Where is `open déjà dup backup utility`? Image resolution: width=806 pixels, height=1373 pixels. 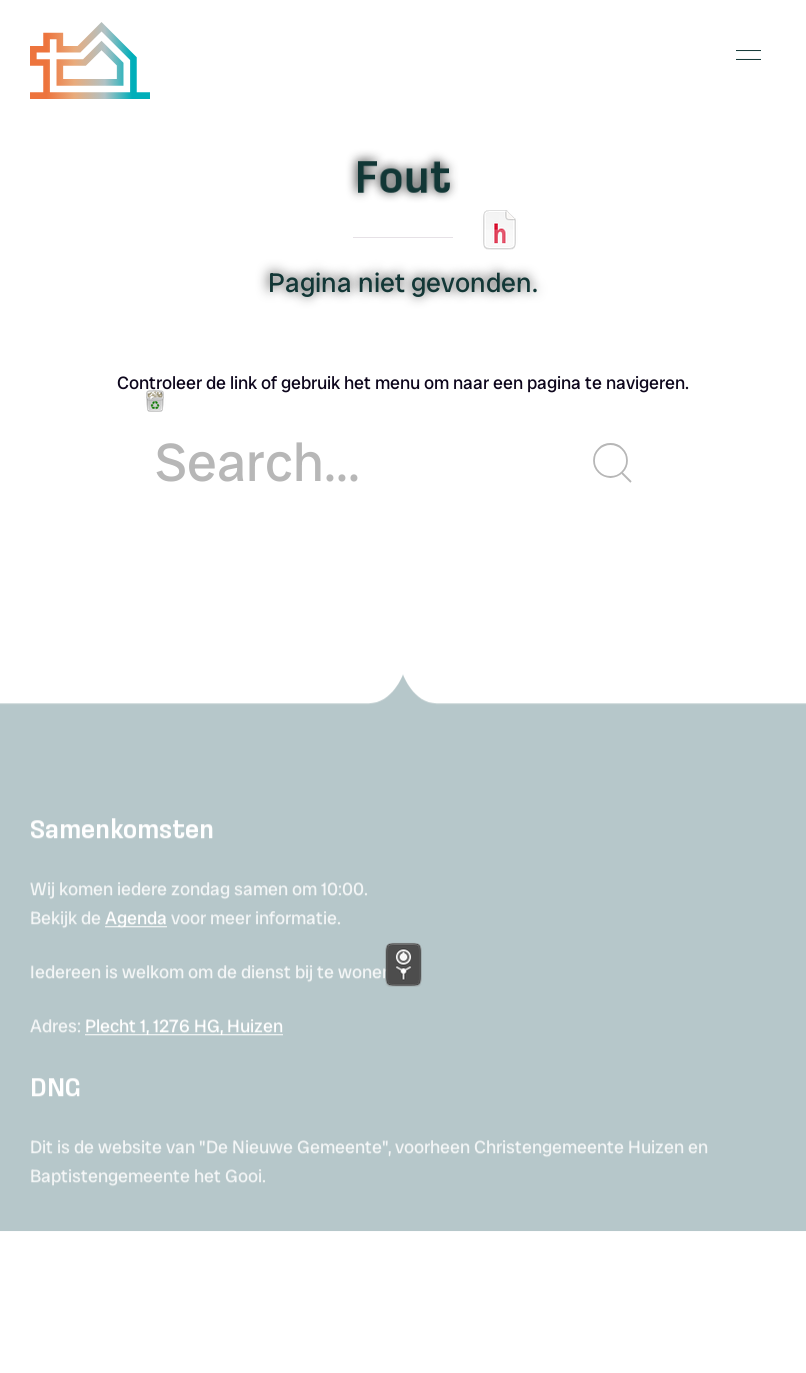
open déjà dup backup utility is located at coordinates (403, 964).